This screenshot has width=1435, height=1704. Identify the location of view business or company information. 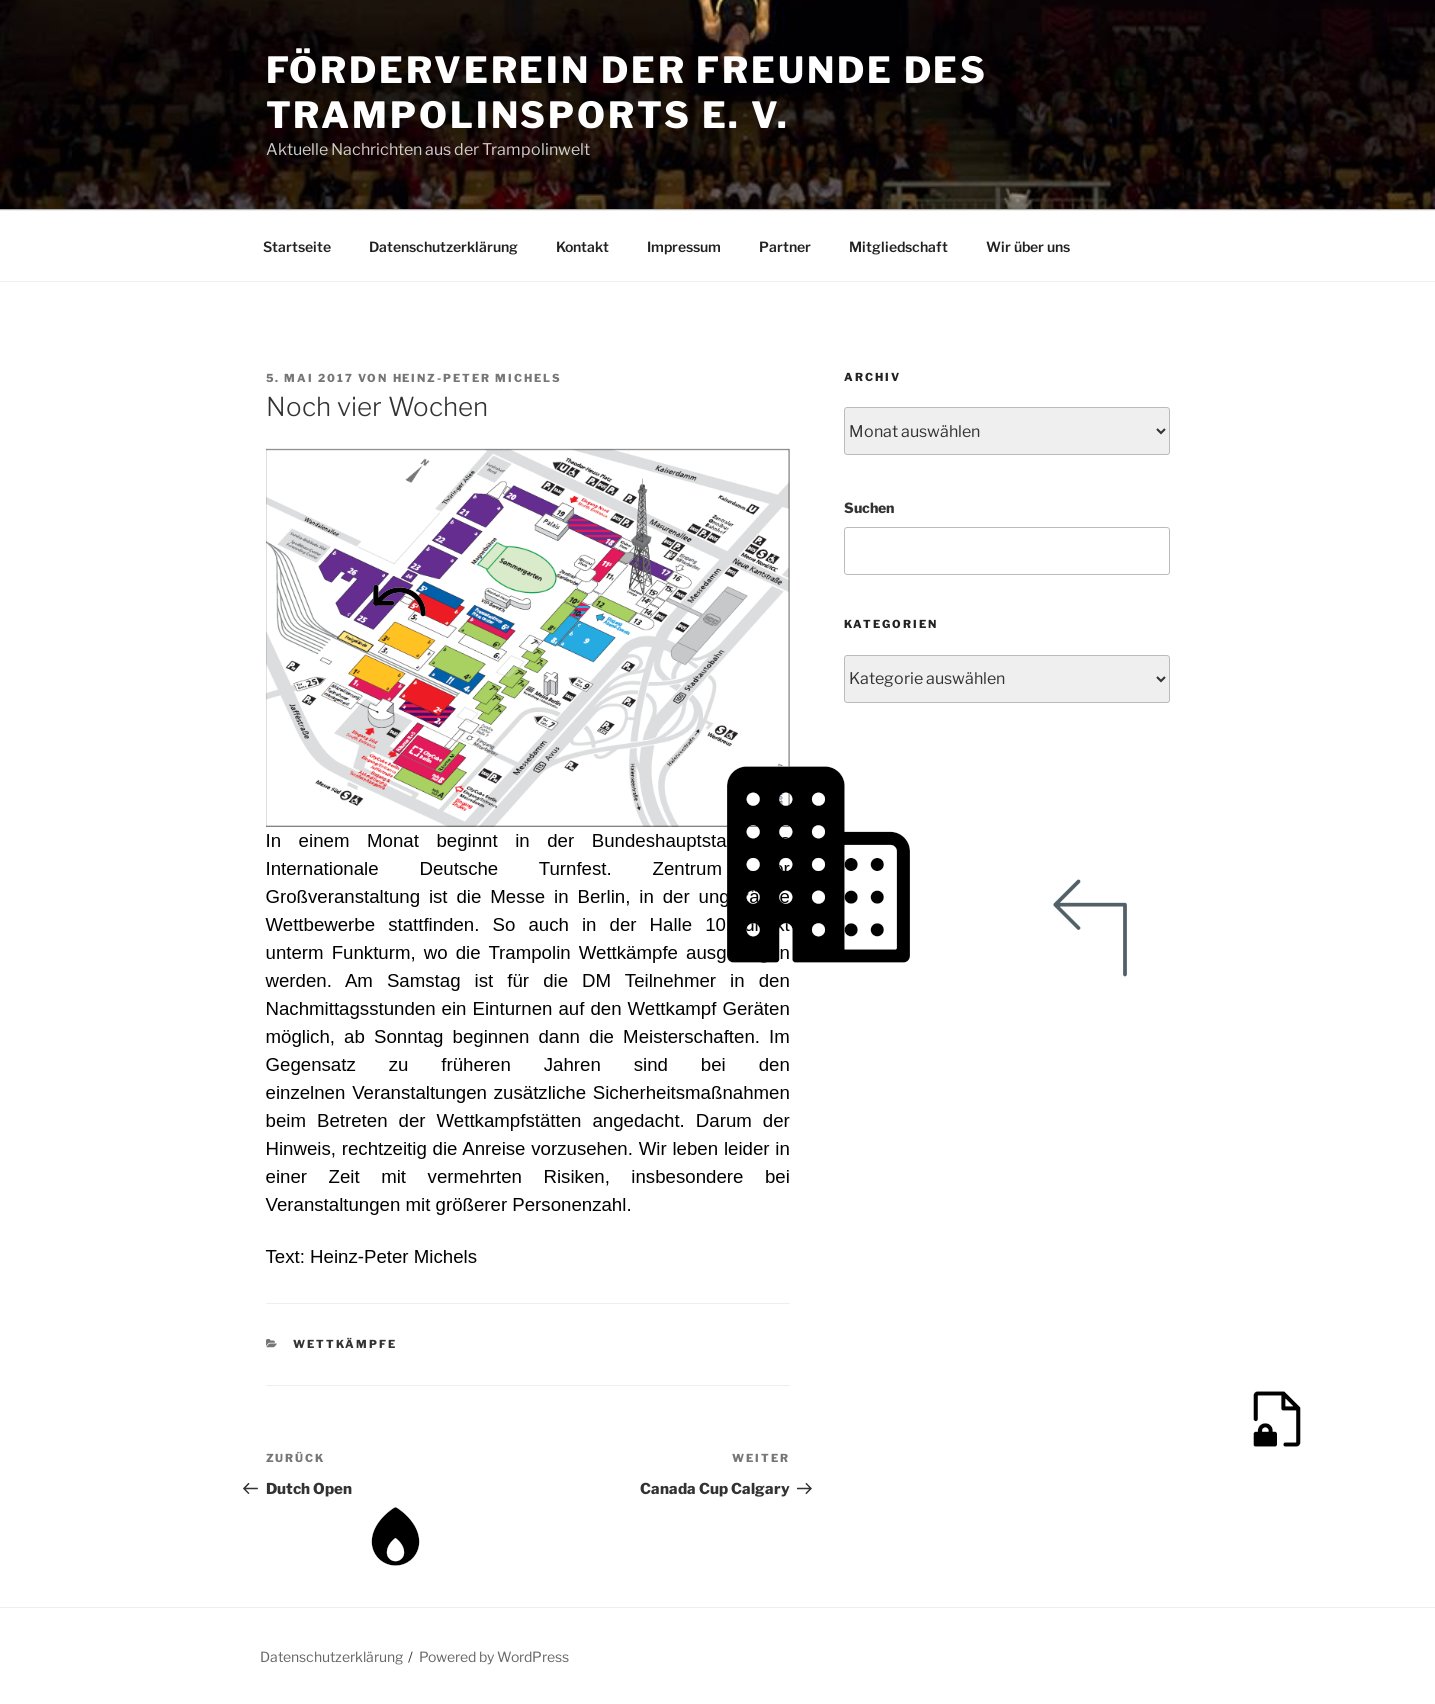
(818, 864).